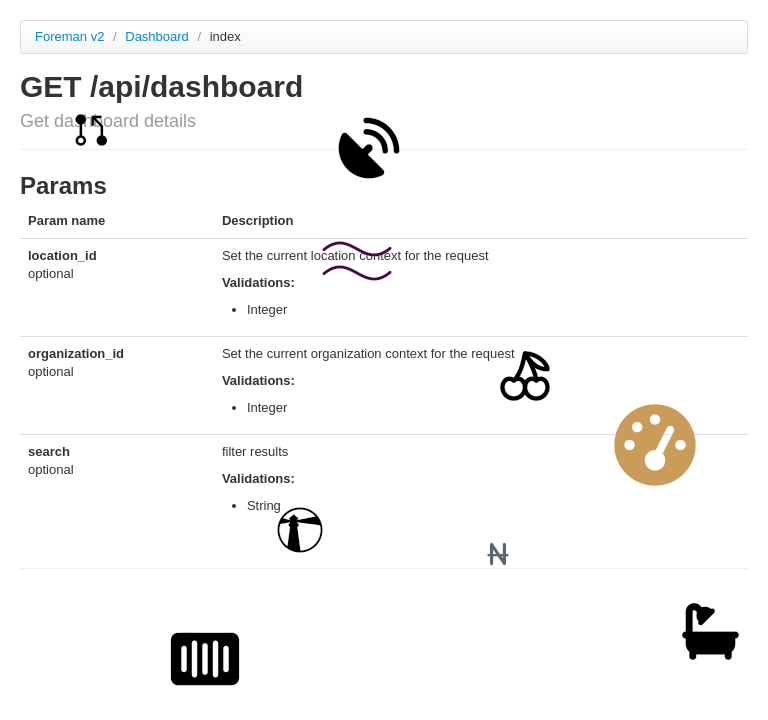 The height and width of the screenshot is (720, 768). Describe the element at coordinates (655, 445) in the screenshot. I see `view performance or speed metrics` at that location.